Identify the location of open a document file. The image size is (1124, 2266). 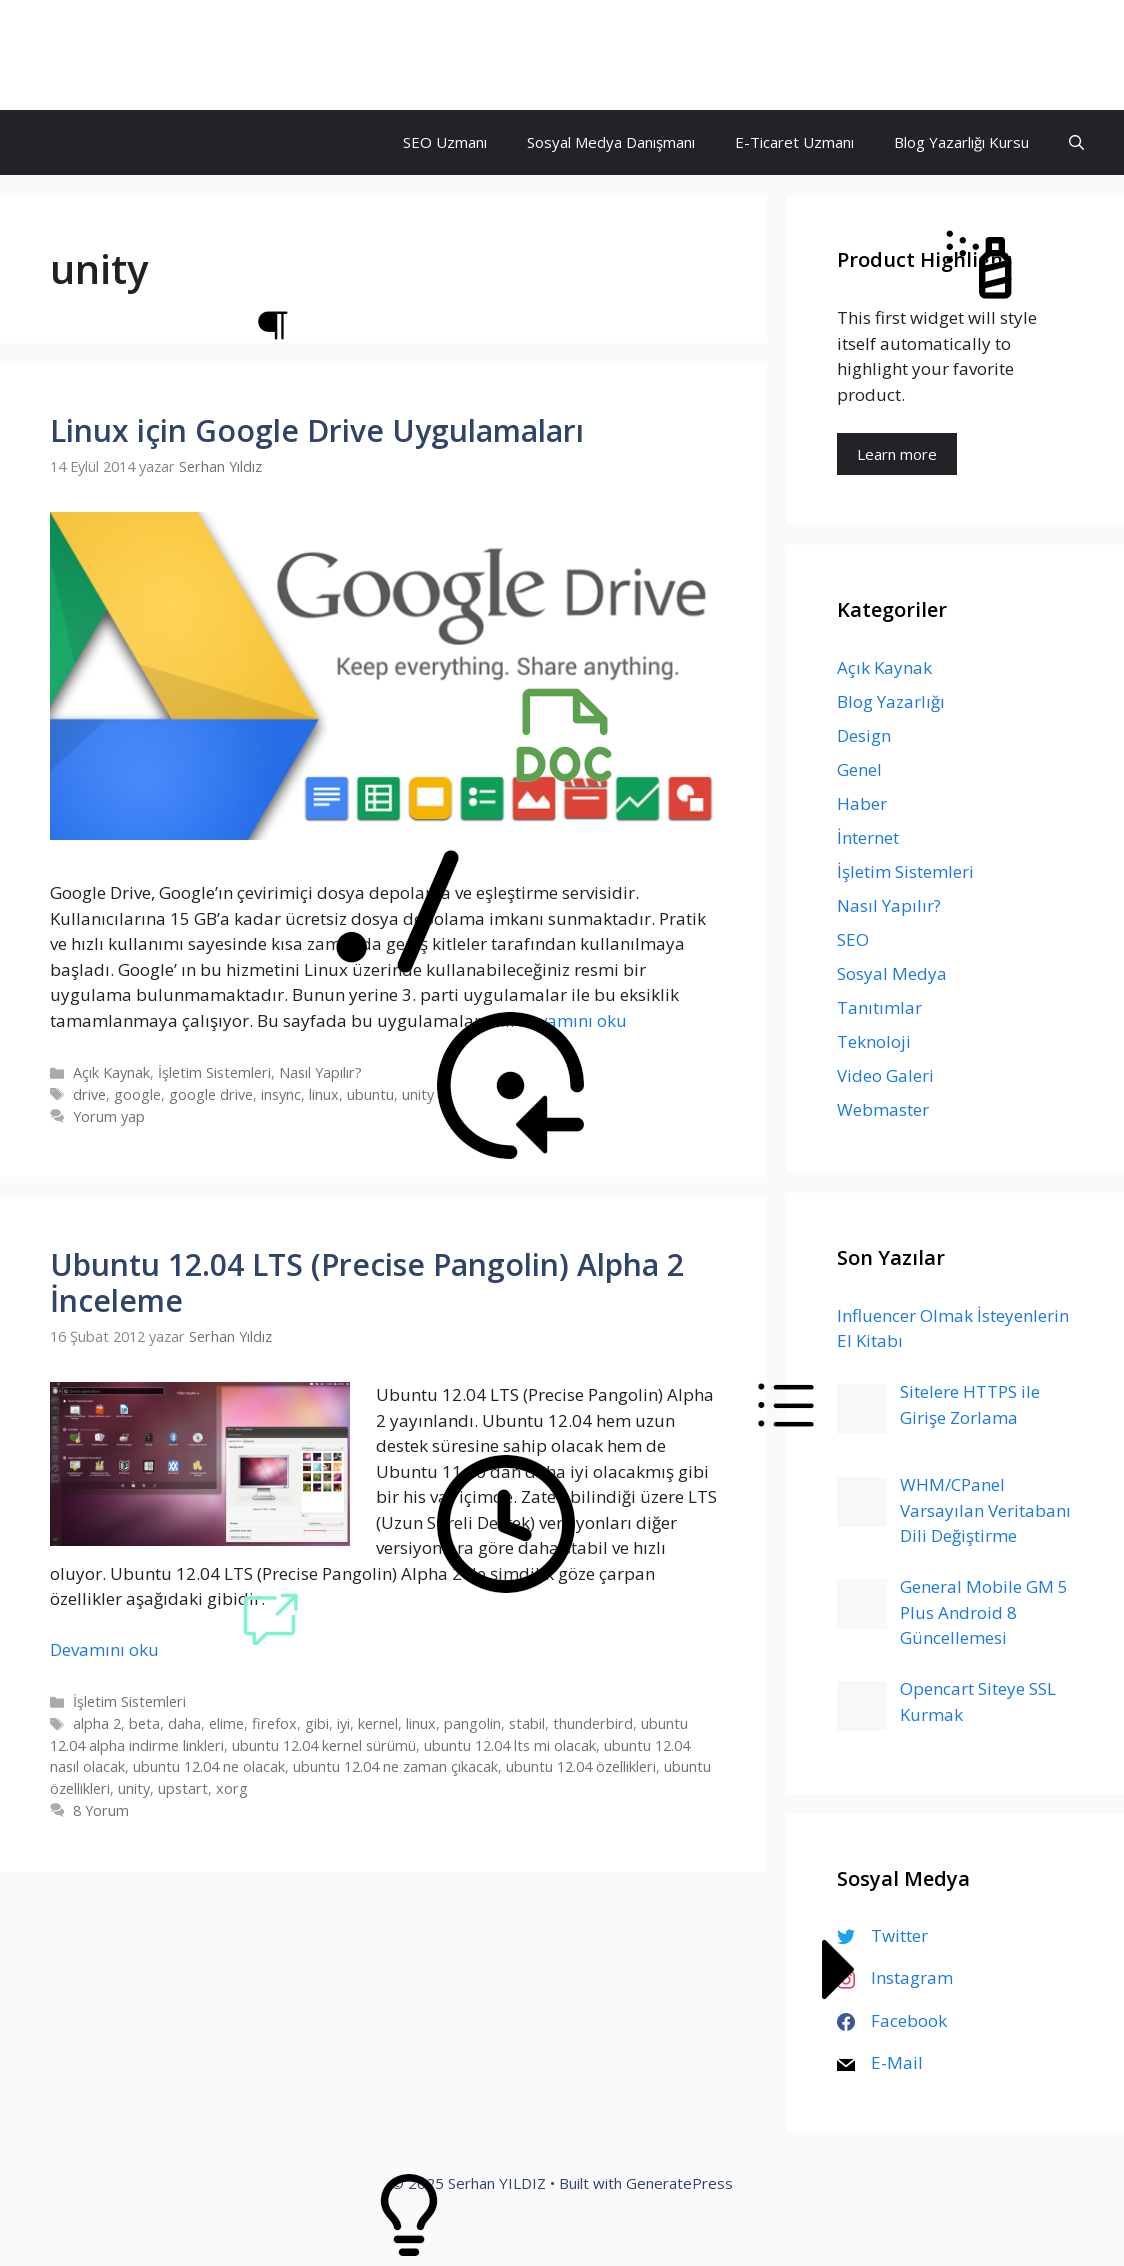
(565, 739).